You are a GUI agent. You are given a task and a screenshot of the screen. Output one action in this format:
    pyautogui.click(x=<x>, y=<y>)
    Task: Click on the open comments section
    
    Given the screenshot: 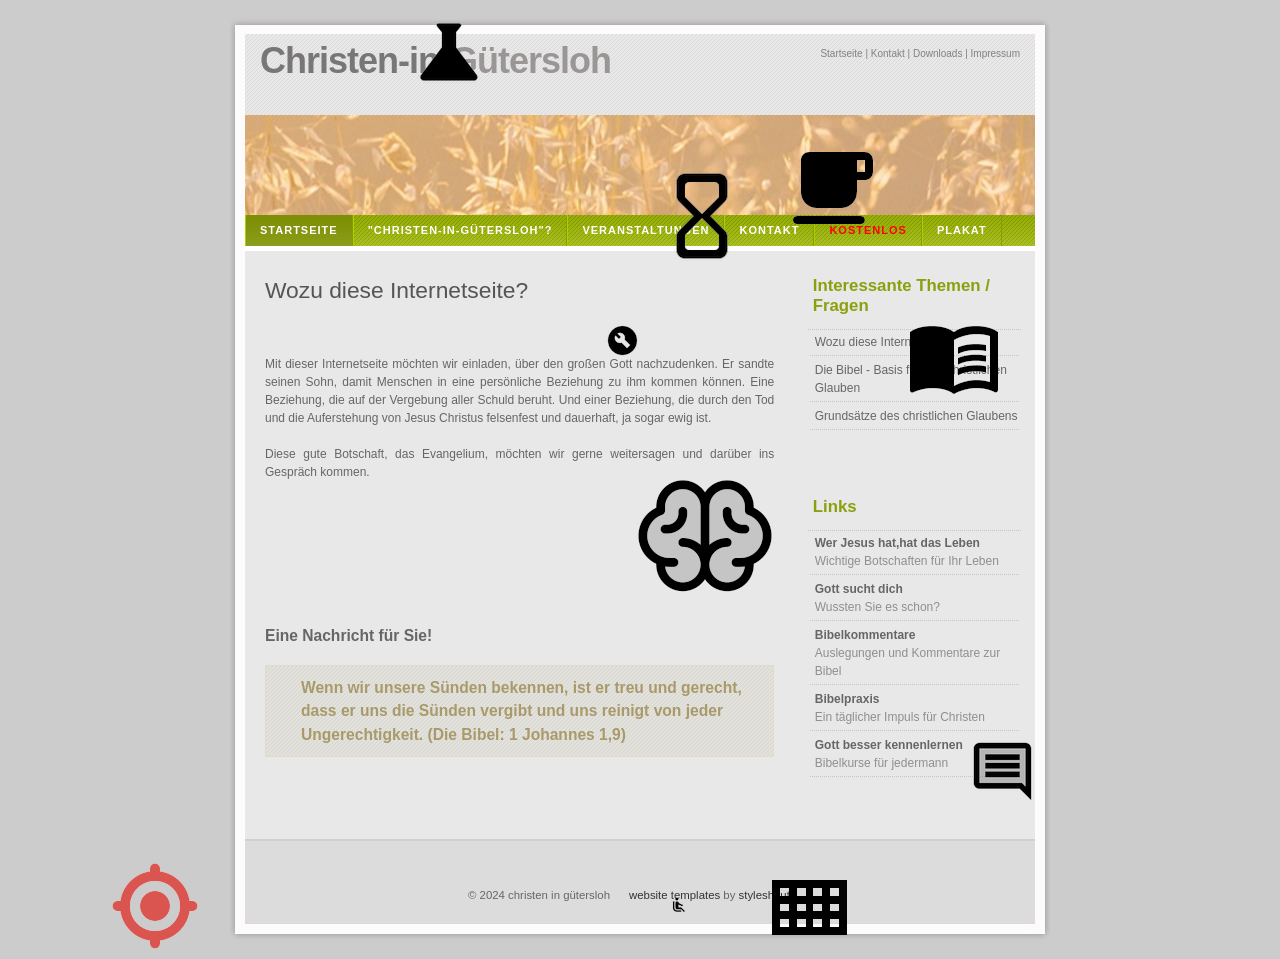 What is the action you would take?
    pyautogui.click(x=1002, y=771)
    